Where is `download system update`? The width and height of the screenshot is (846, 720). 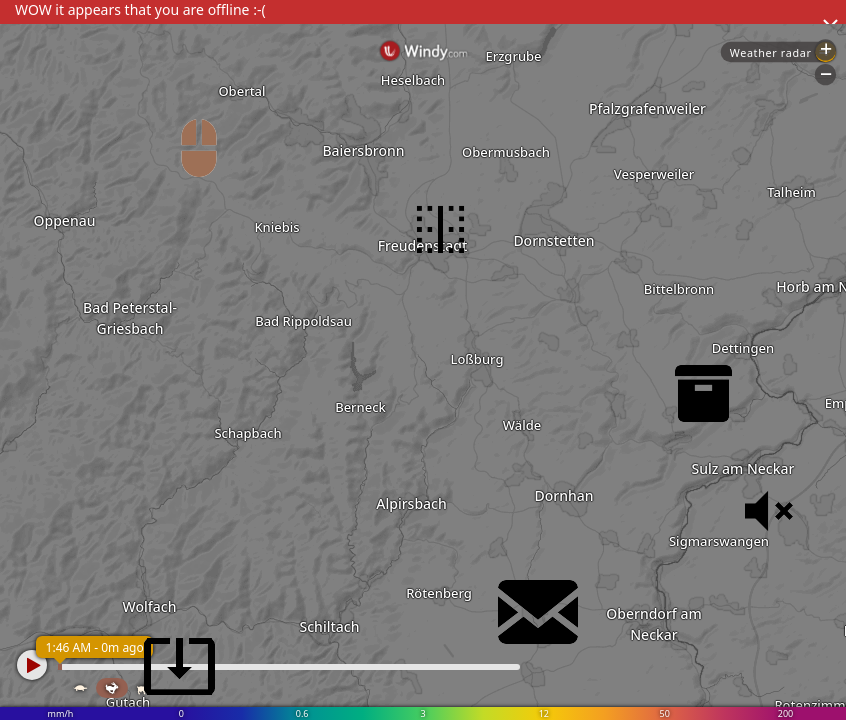
download system update is located at coordinates (179, 666).